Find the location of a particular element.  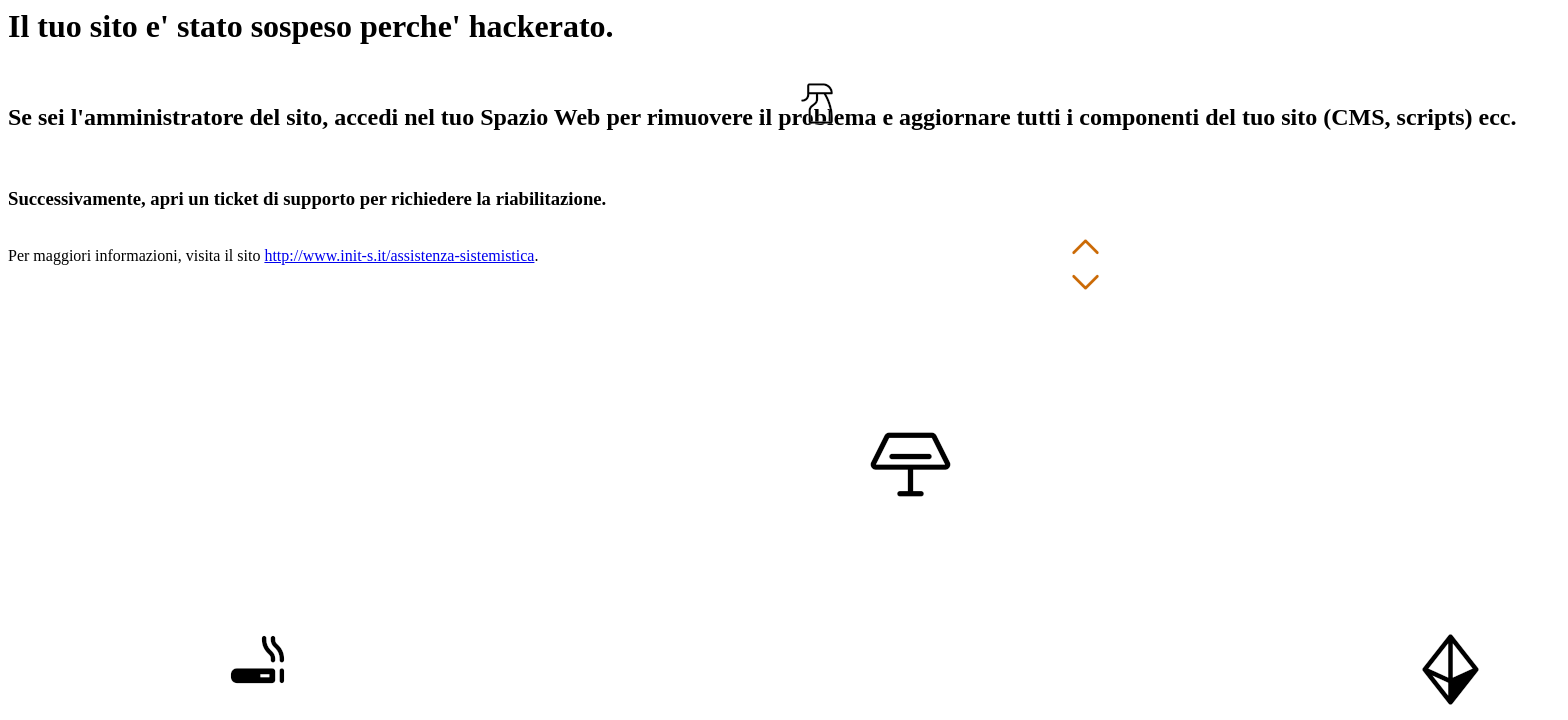

view ethereum wallet balance is located at coordinates (1450, 669).